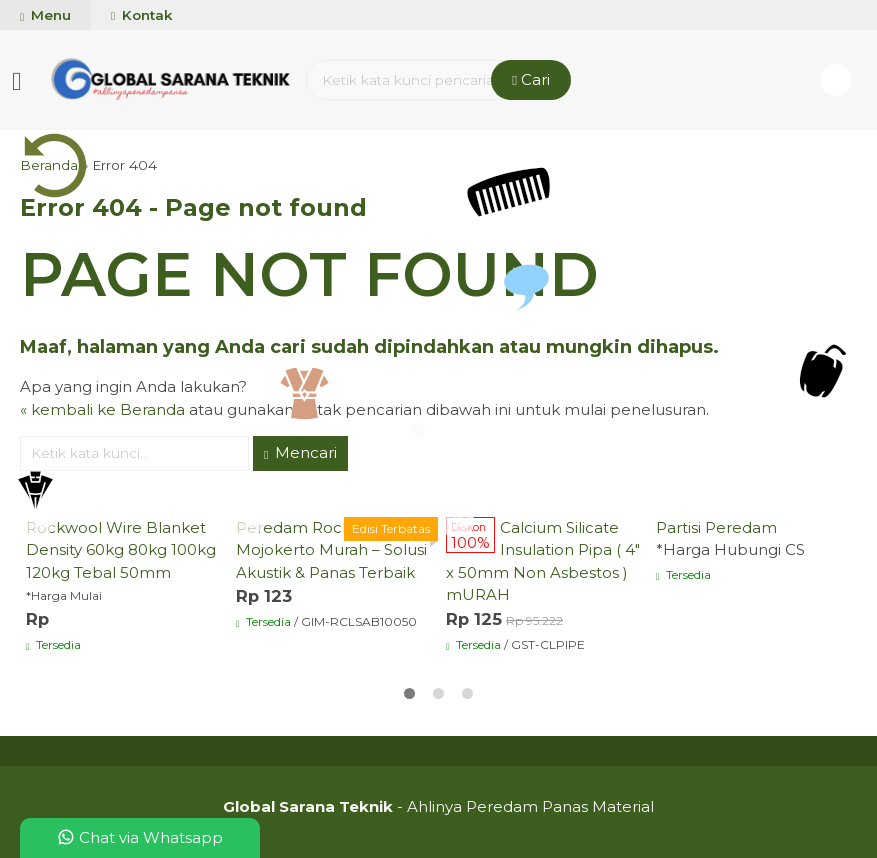  I want to click on undo last action, so click(55, 165).